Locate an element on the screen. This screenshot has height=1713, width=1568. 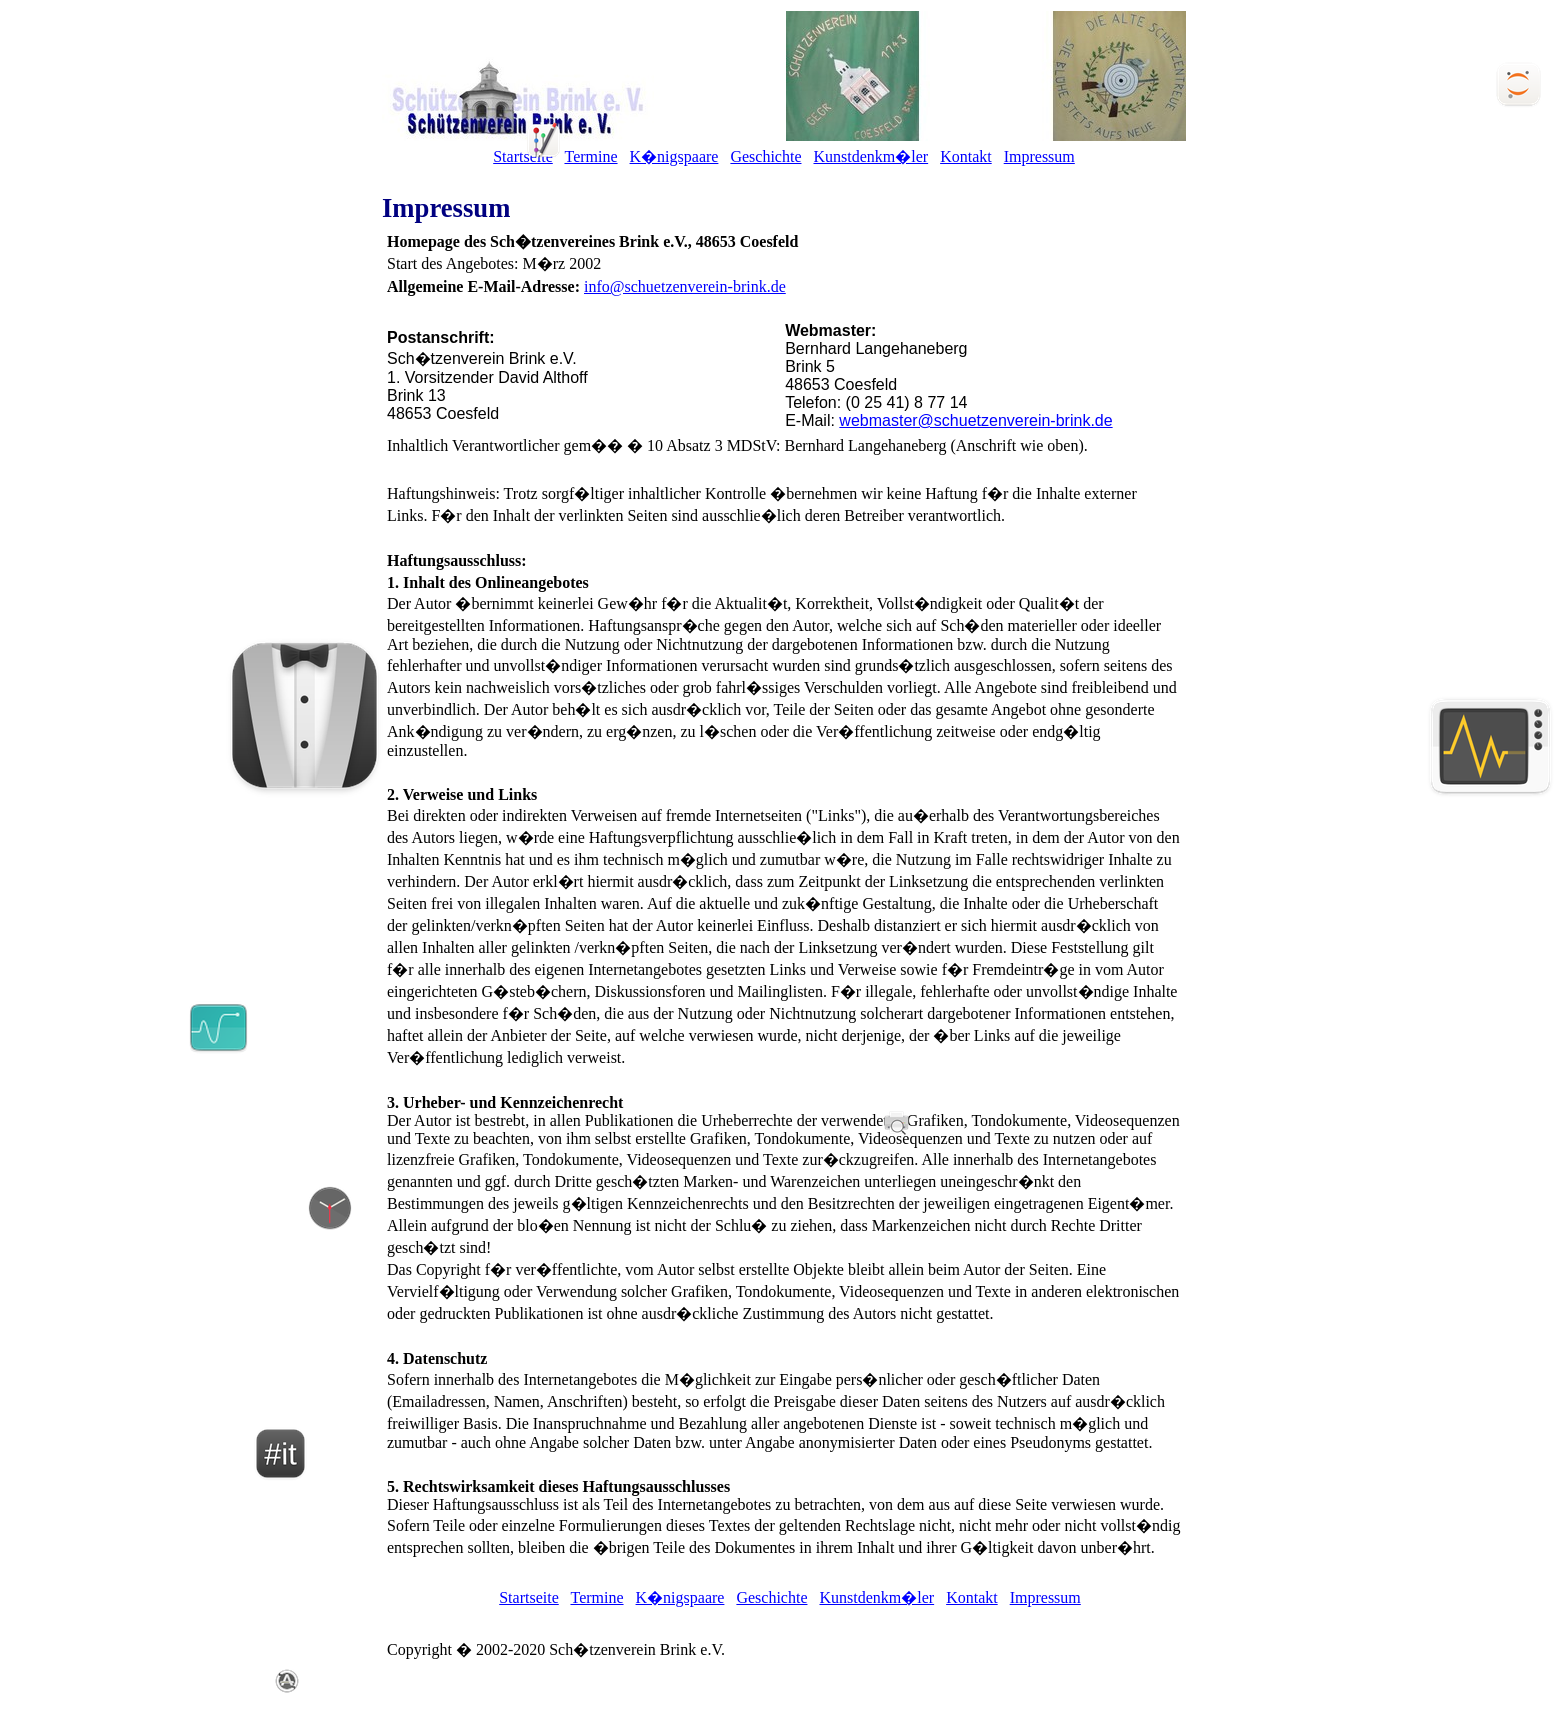
open hashit, a file hashing utility app is located at coordinates (280, 1453).